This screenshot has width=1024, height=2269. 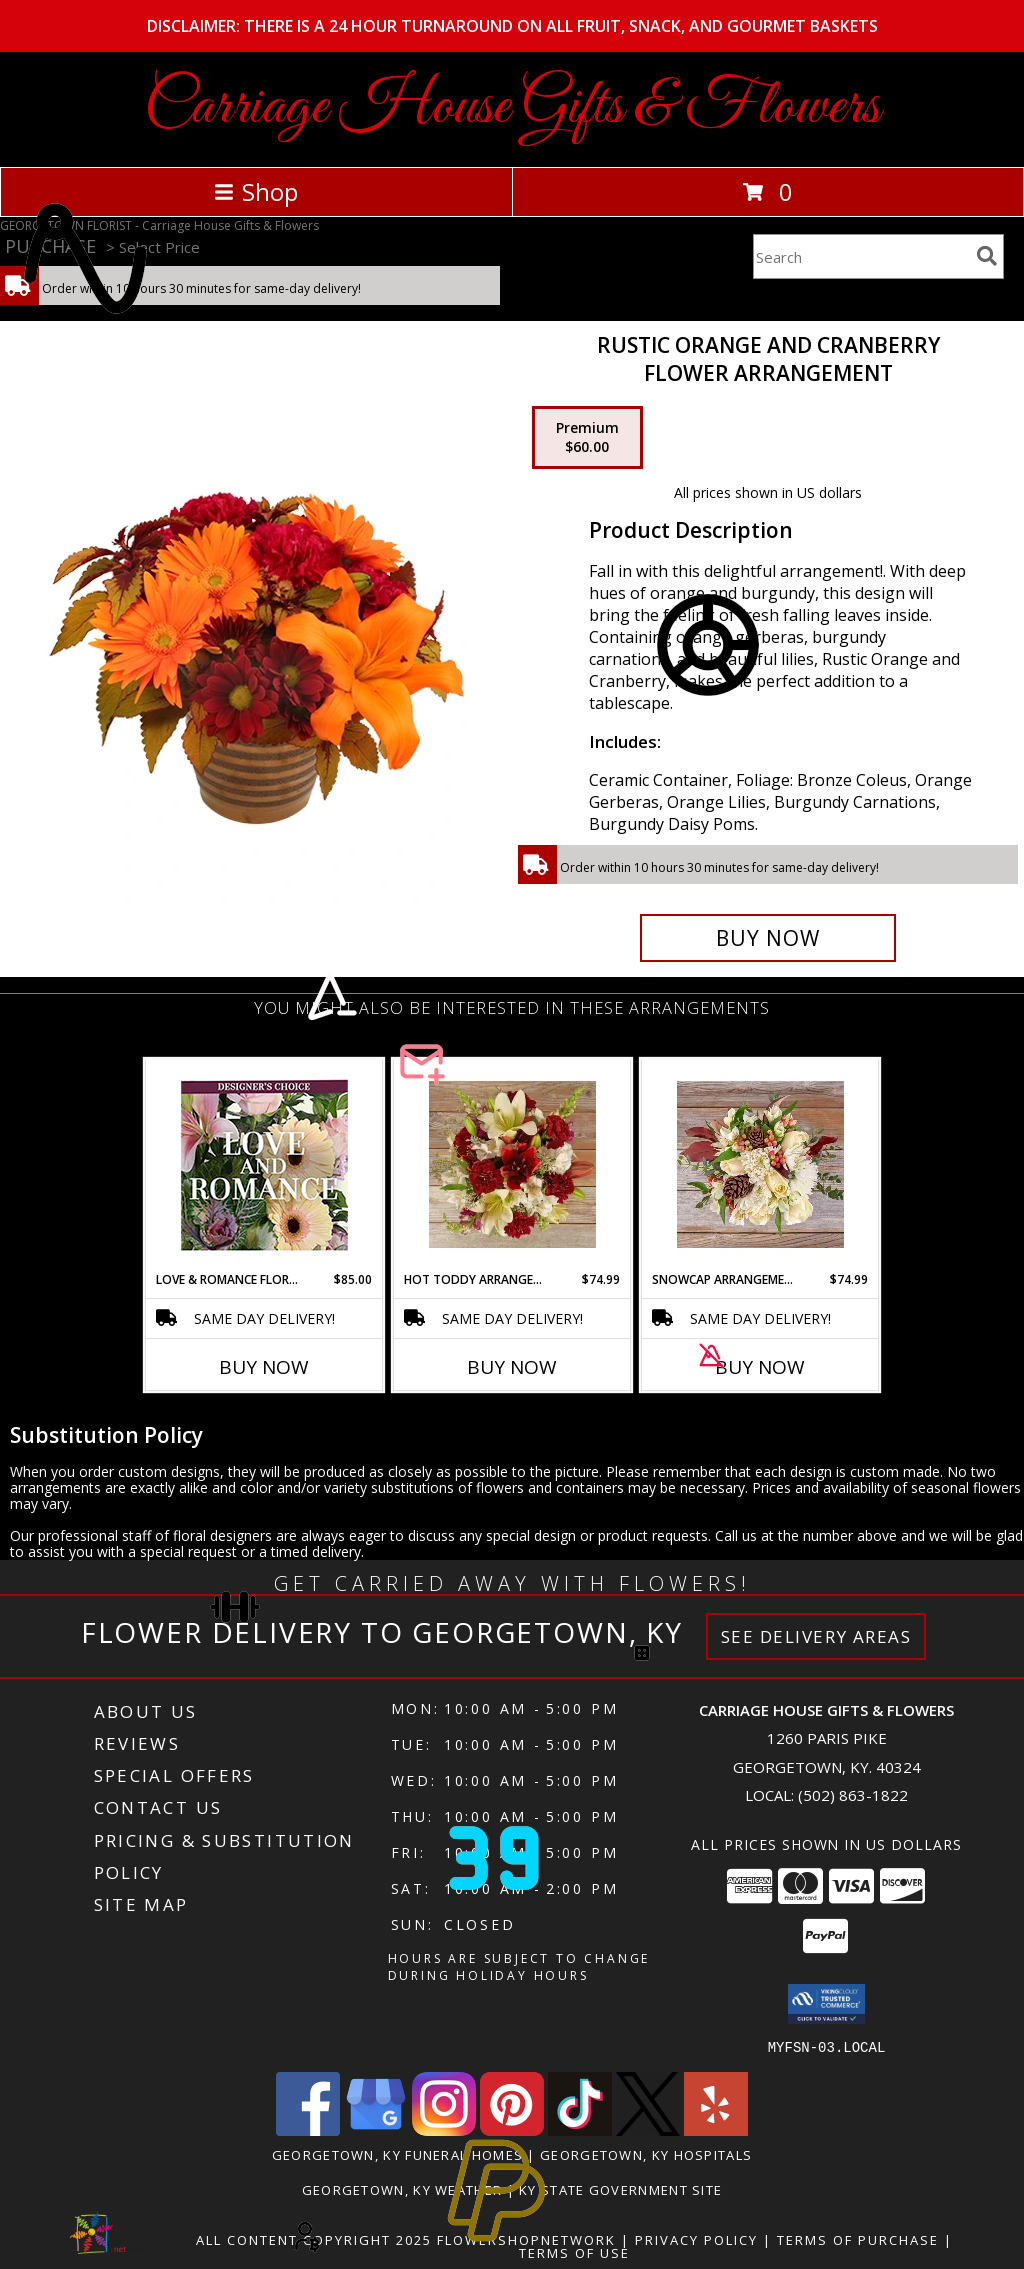 What do you see at coordinates (421, 1061) in the screenshot?
I see `compose a new email` at bounding box center [421, 1061].